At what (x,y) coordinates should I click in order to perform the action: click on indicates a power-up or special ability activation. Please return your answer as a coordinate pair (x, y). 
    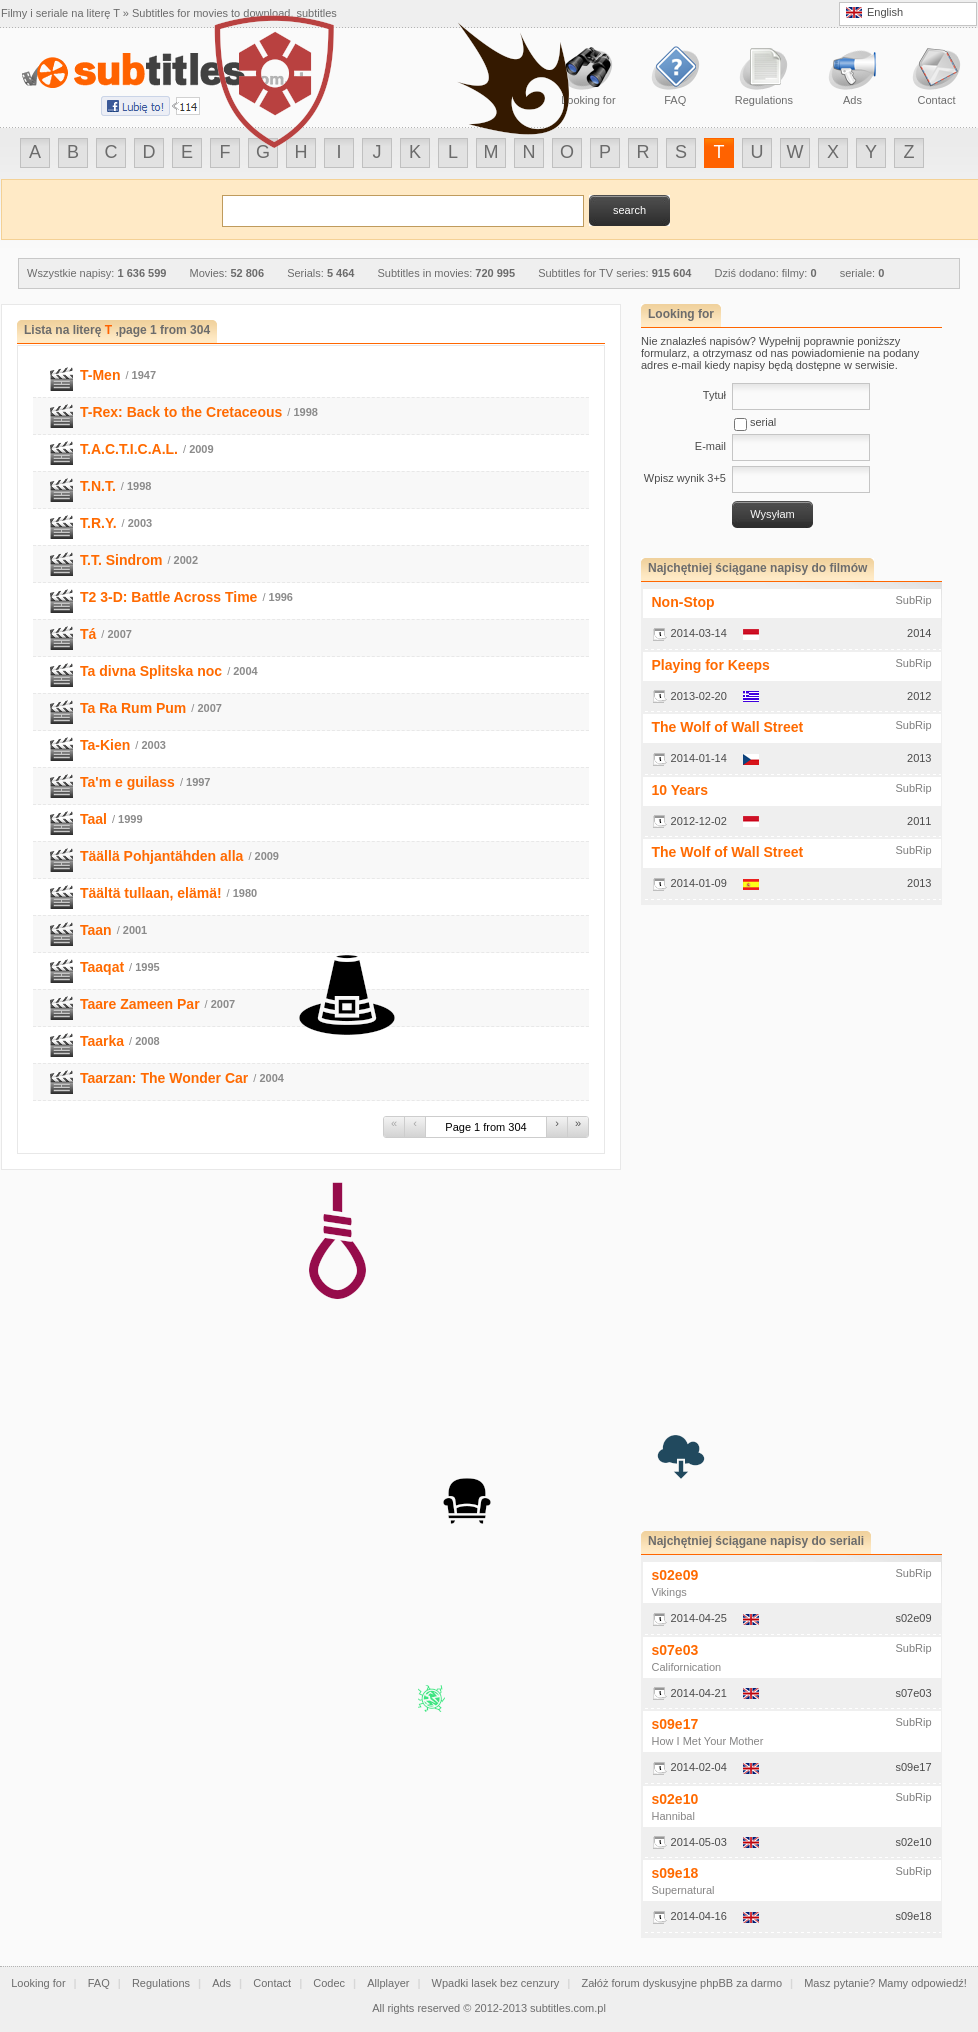
    Looking at the image, I should click on (513, 79).